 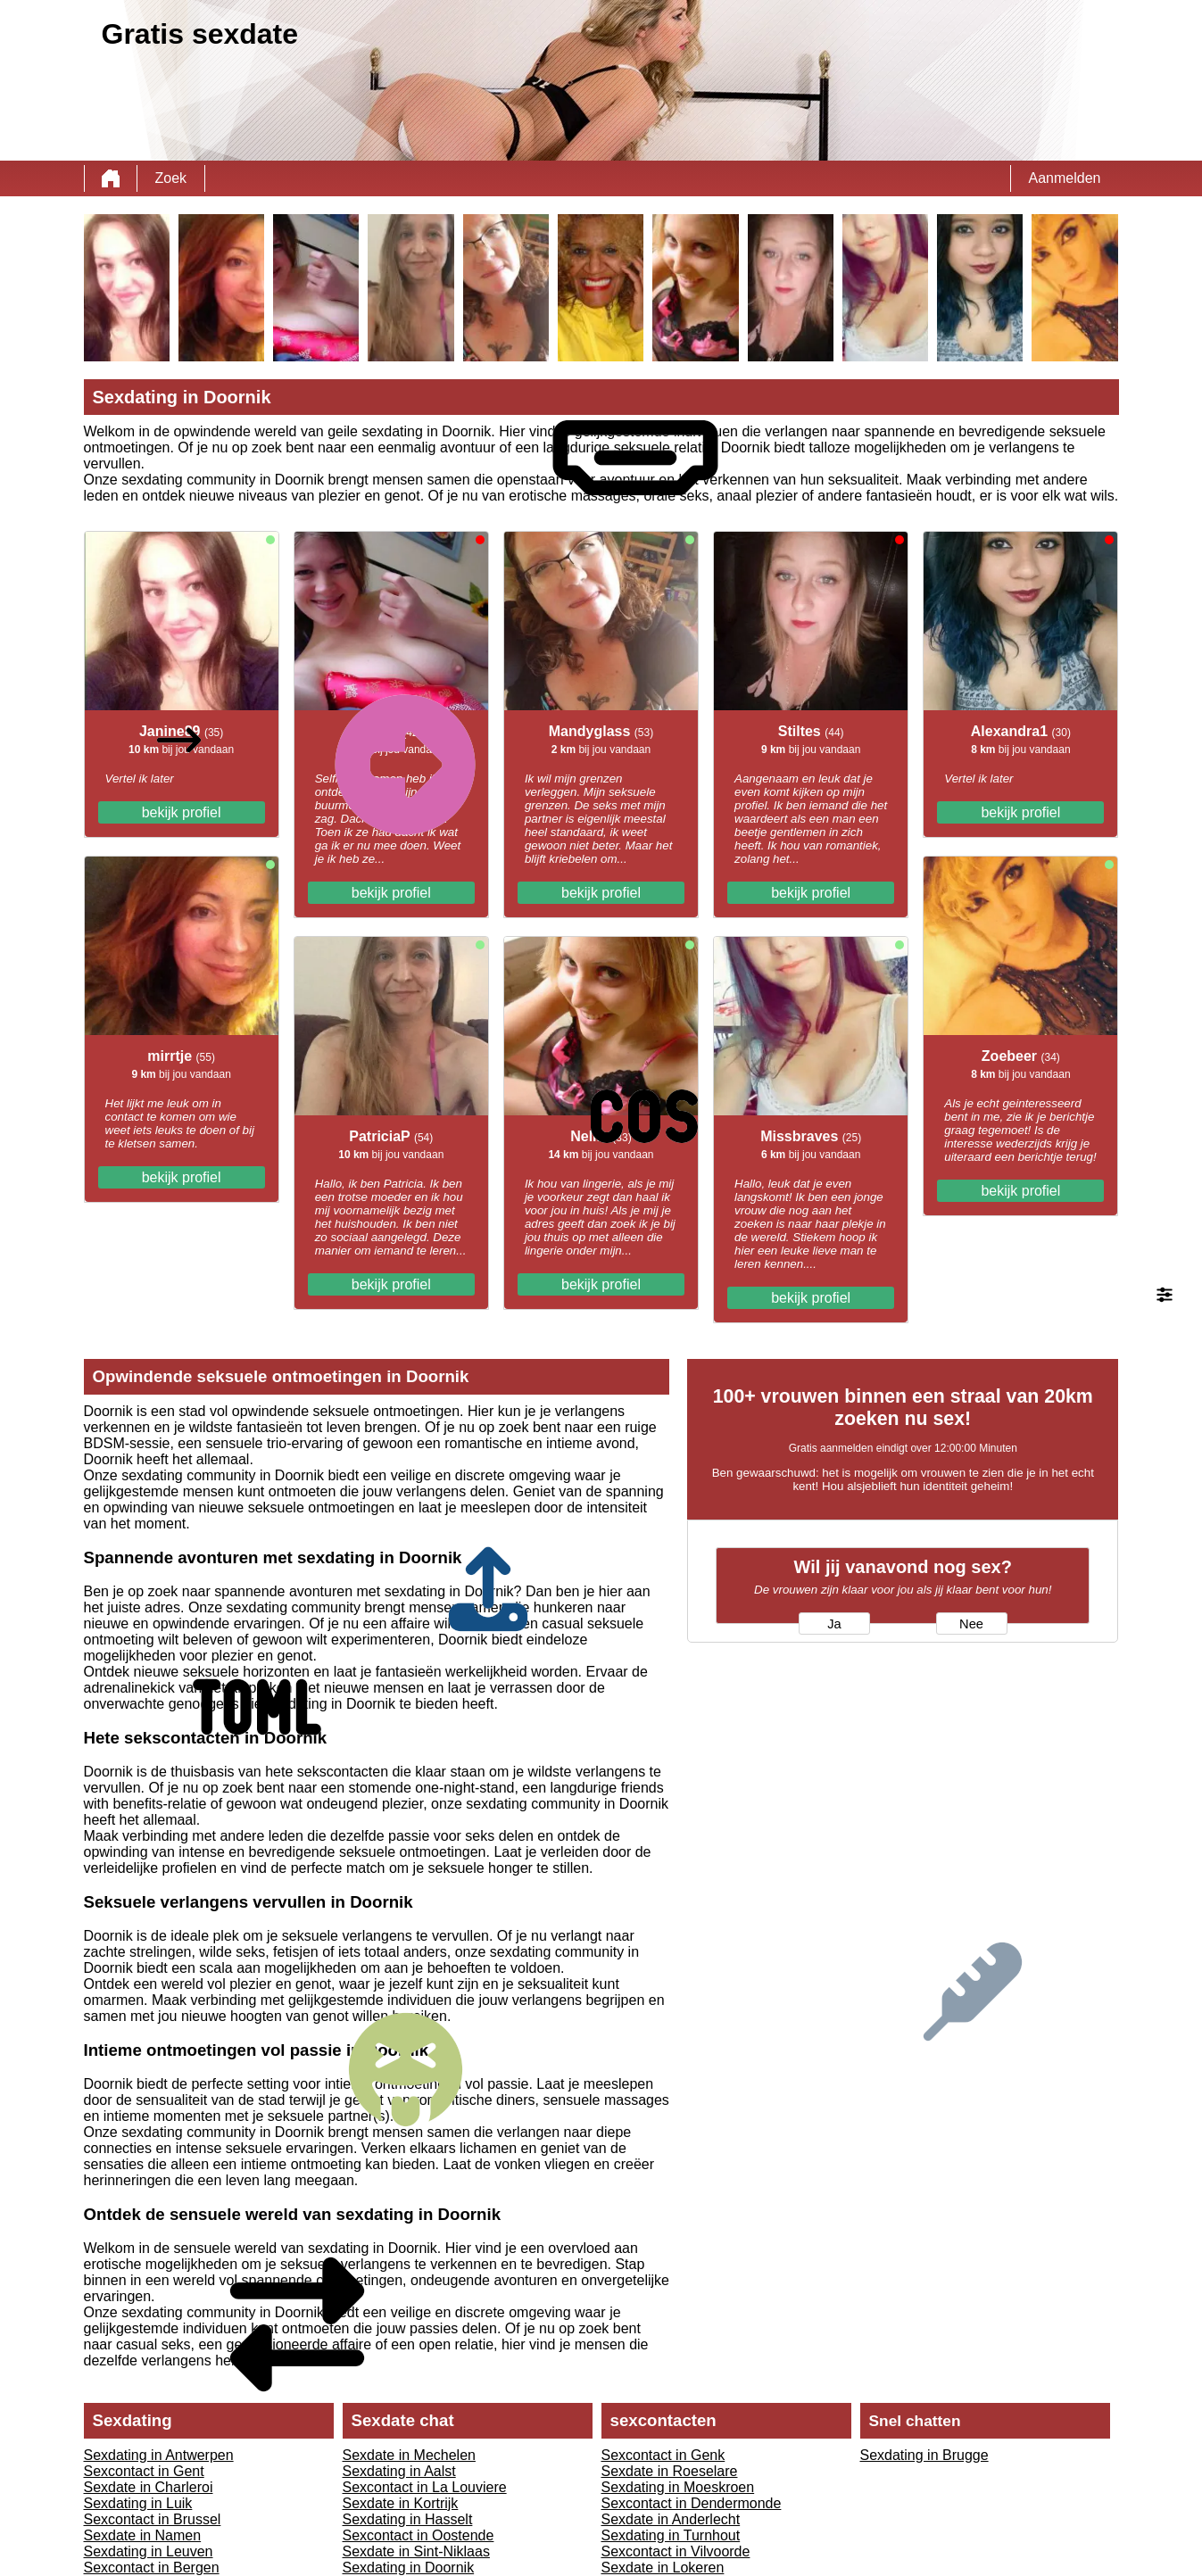 What do you see at coordinates (297, 2324) in the screenshot?
I see `swap or exchange items` at bounding box center [297, 2324].